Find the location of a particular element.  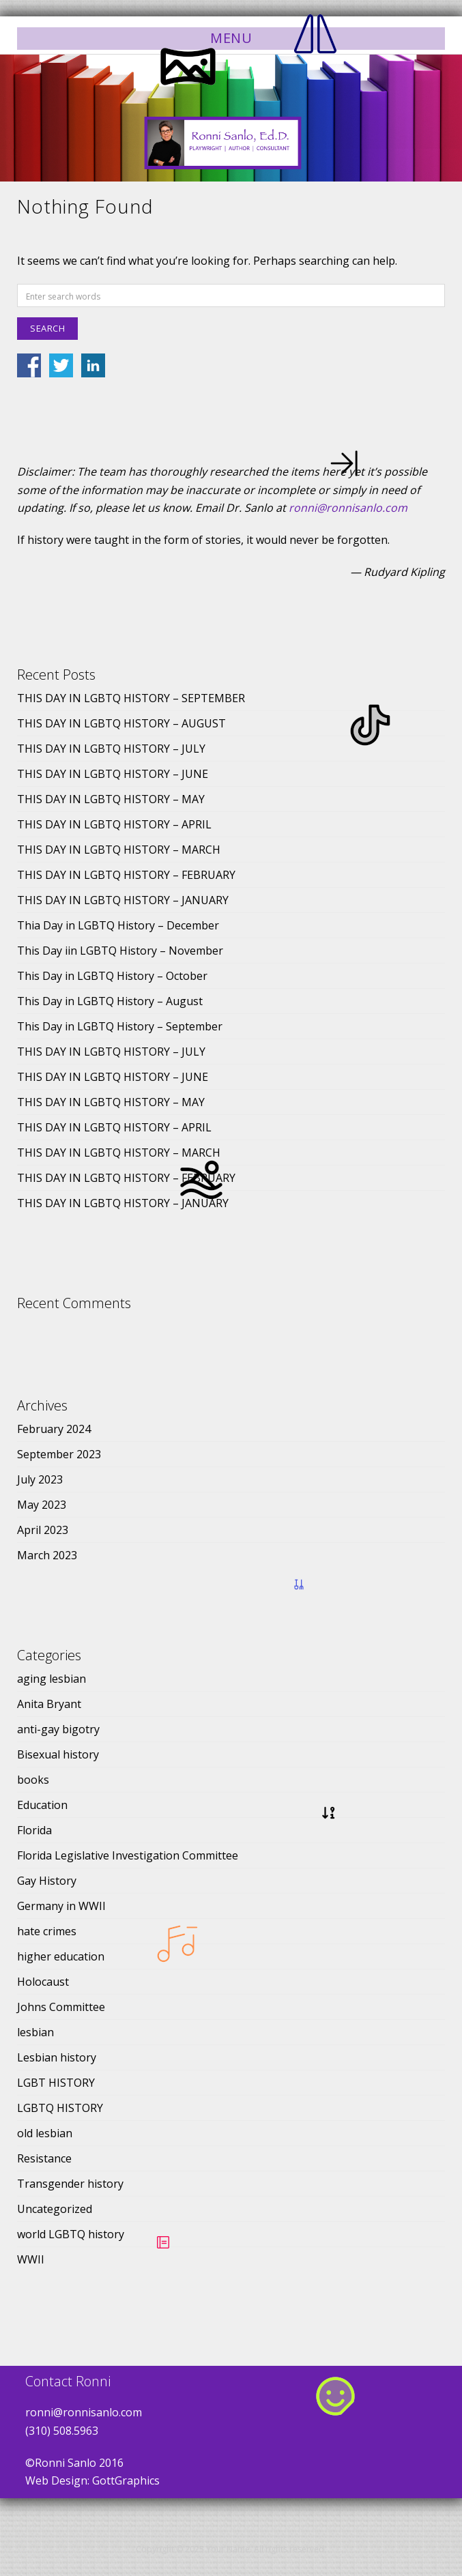

access gardening or landscaping tools is located at coordinates (299, 1584).